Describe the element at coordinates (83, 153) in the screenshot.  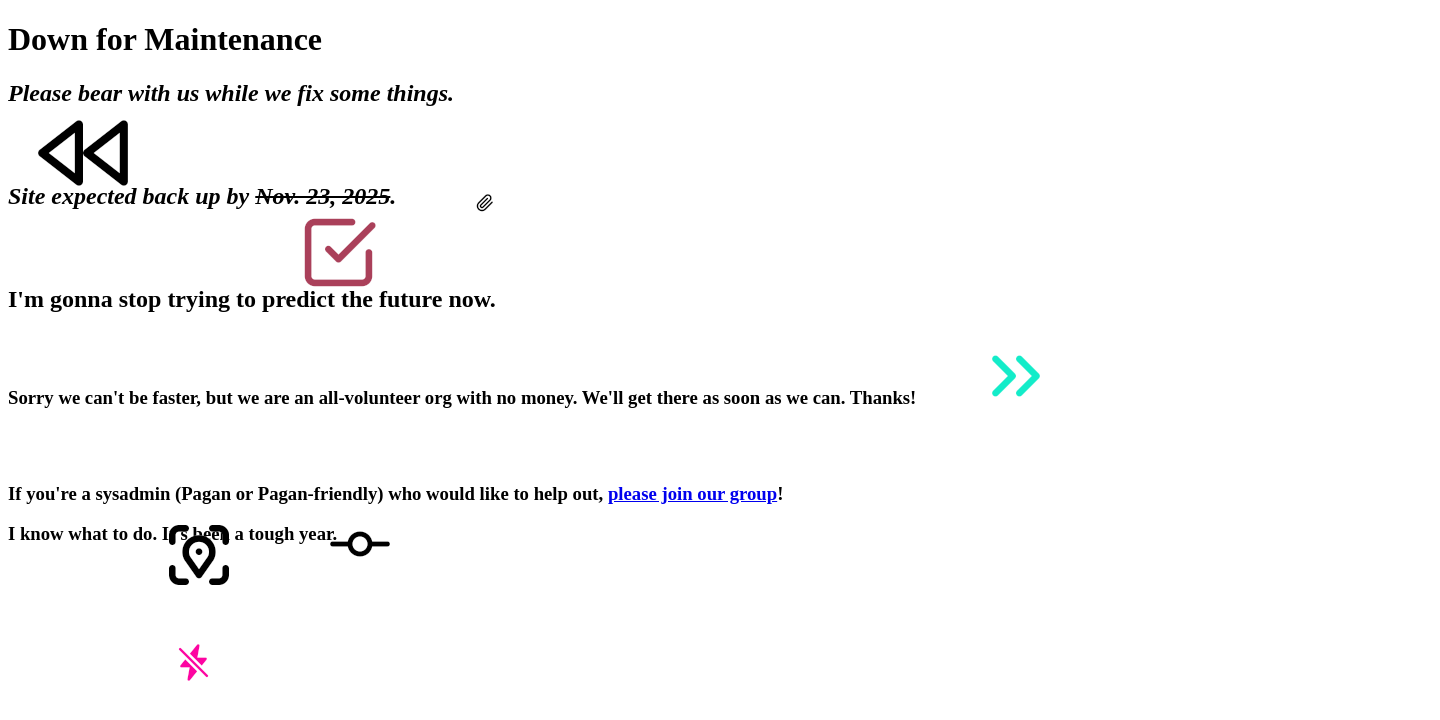
I see `rewind or skip backward in media playback` at that location.